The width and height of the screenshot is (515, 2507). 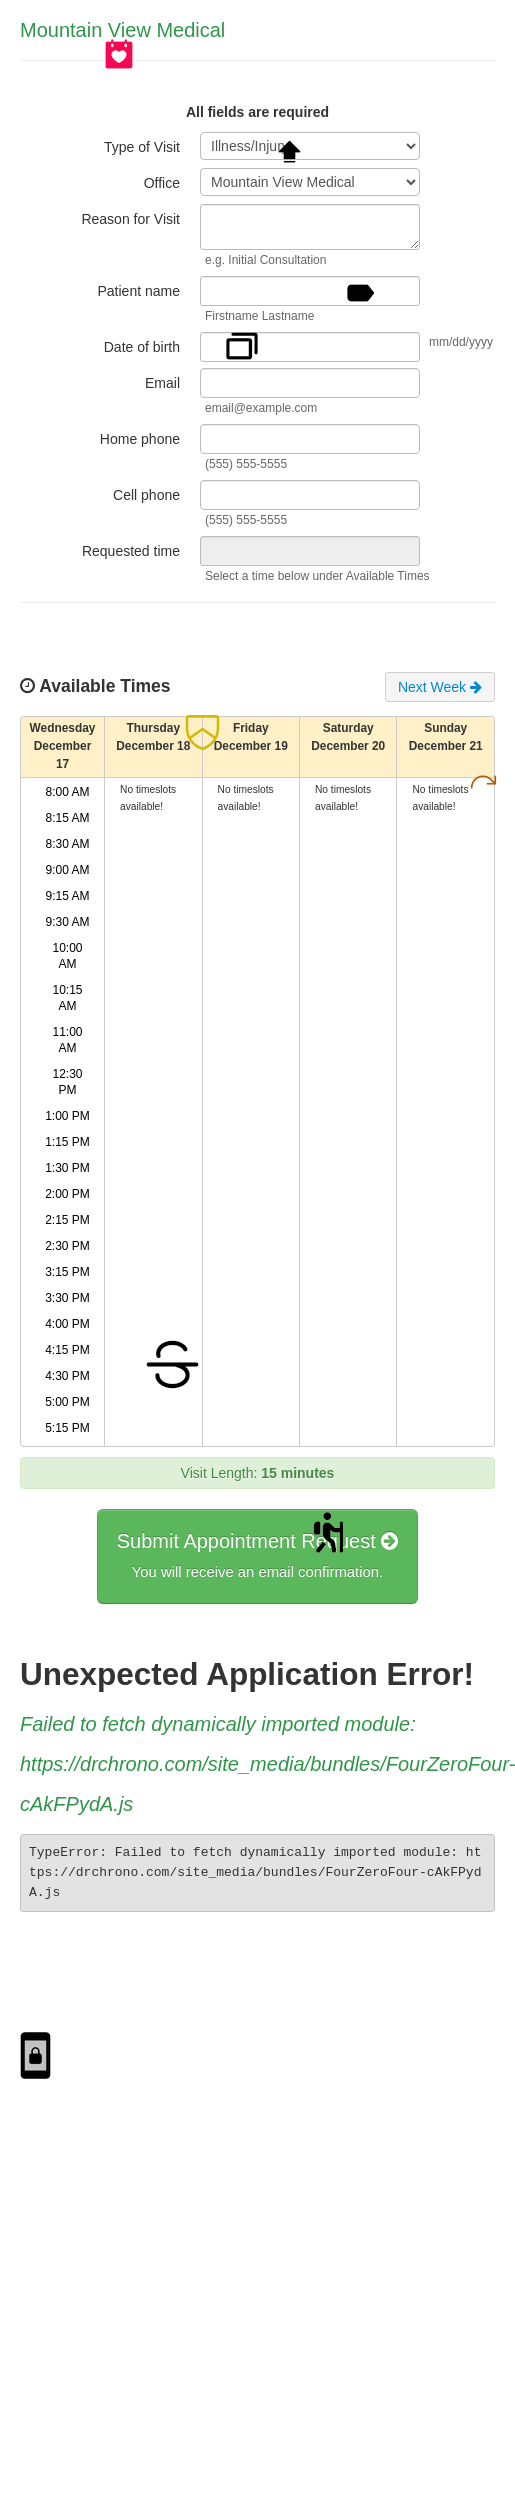 What do you see at coordinates (35, 2055) in the screenshot?
I see `lock screen orientation to portrait mode` at bounding box center [35, 2055].